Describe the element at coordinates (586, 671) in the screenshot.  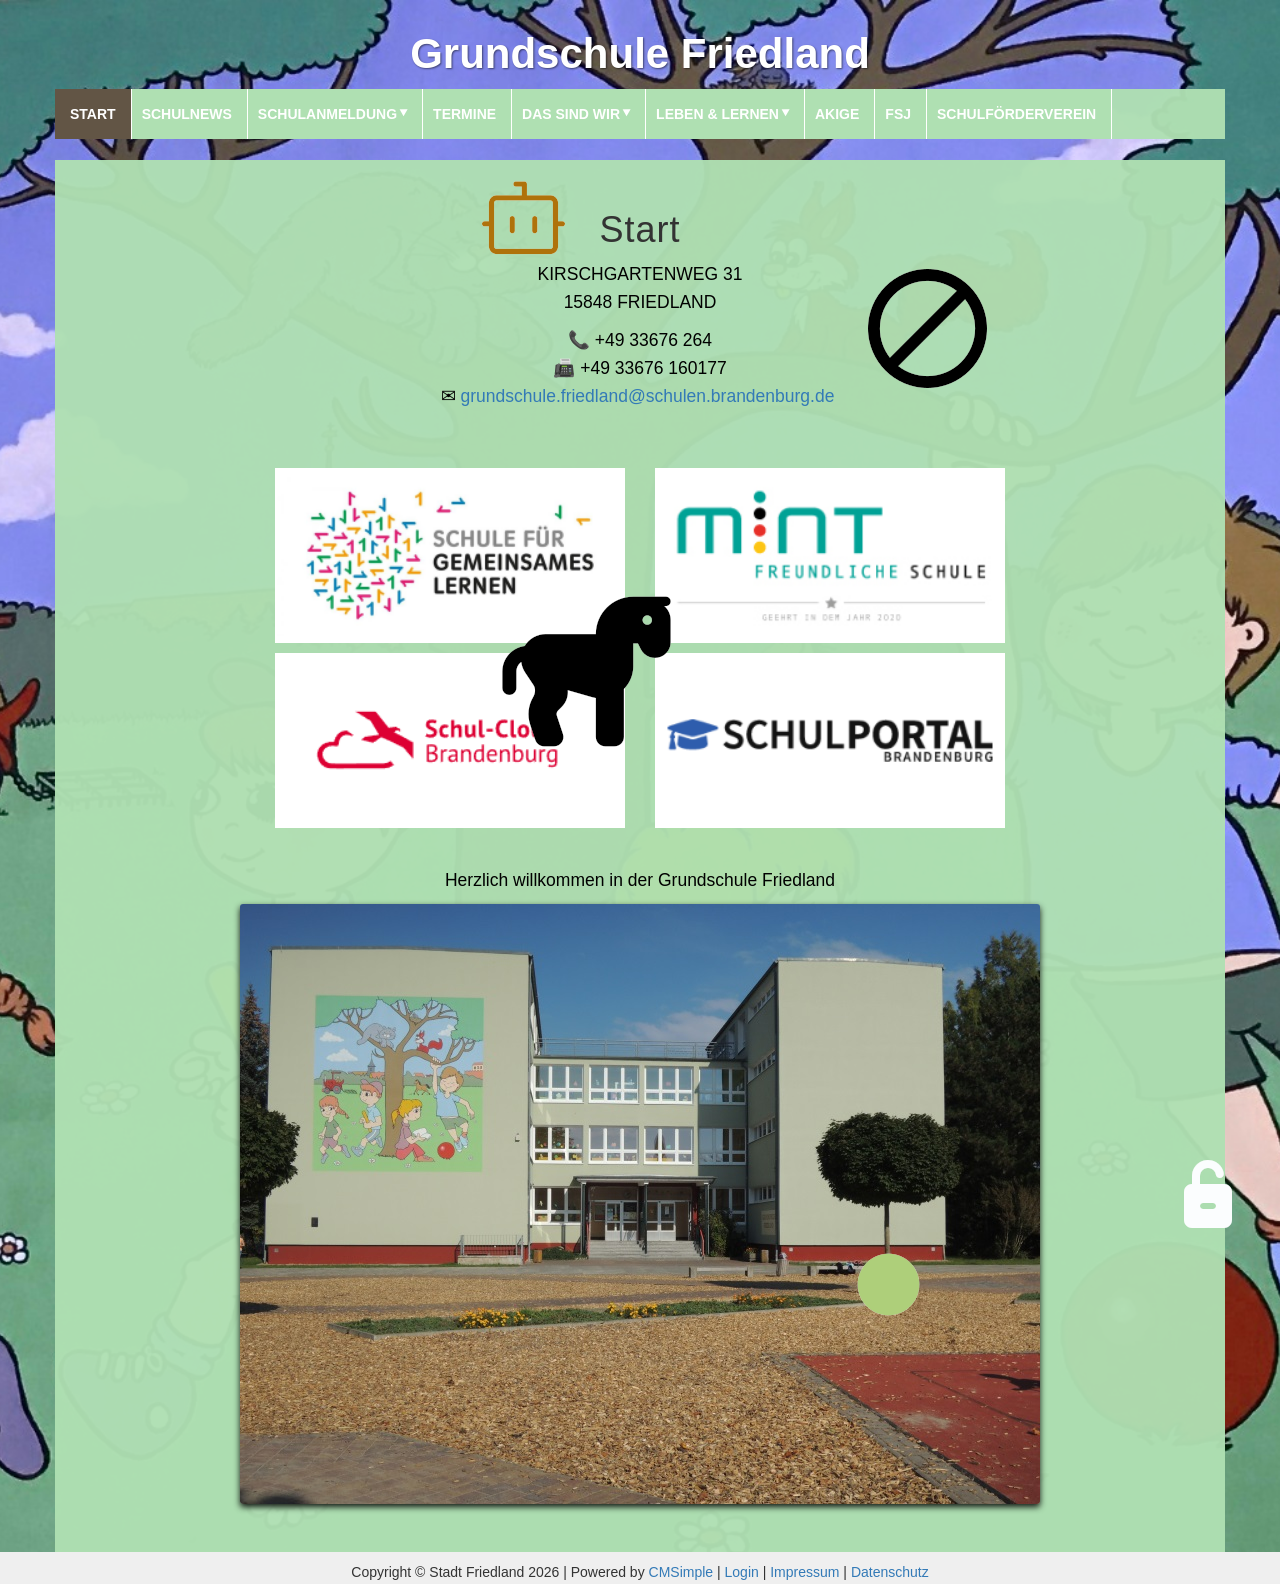
I see `indicates equestrian or horse-related content` at that location.